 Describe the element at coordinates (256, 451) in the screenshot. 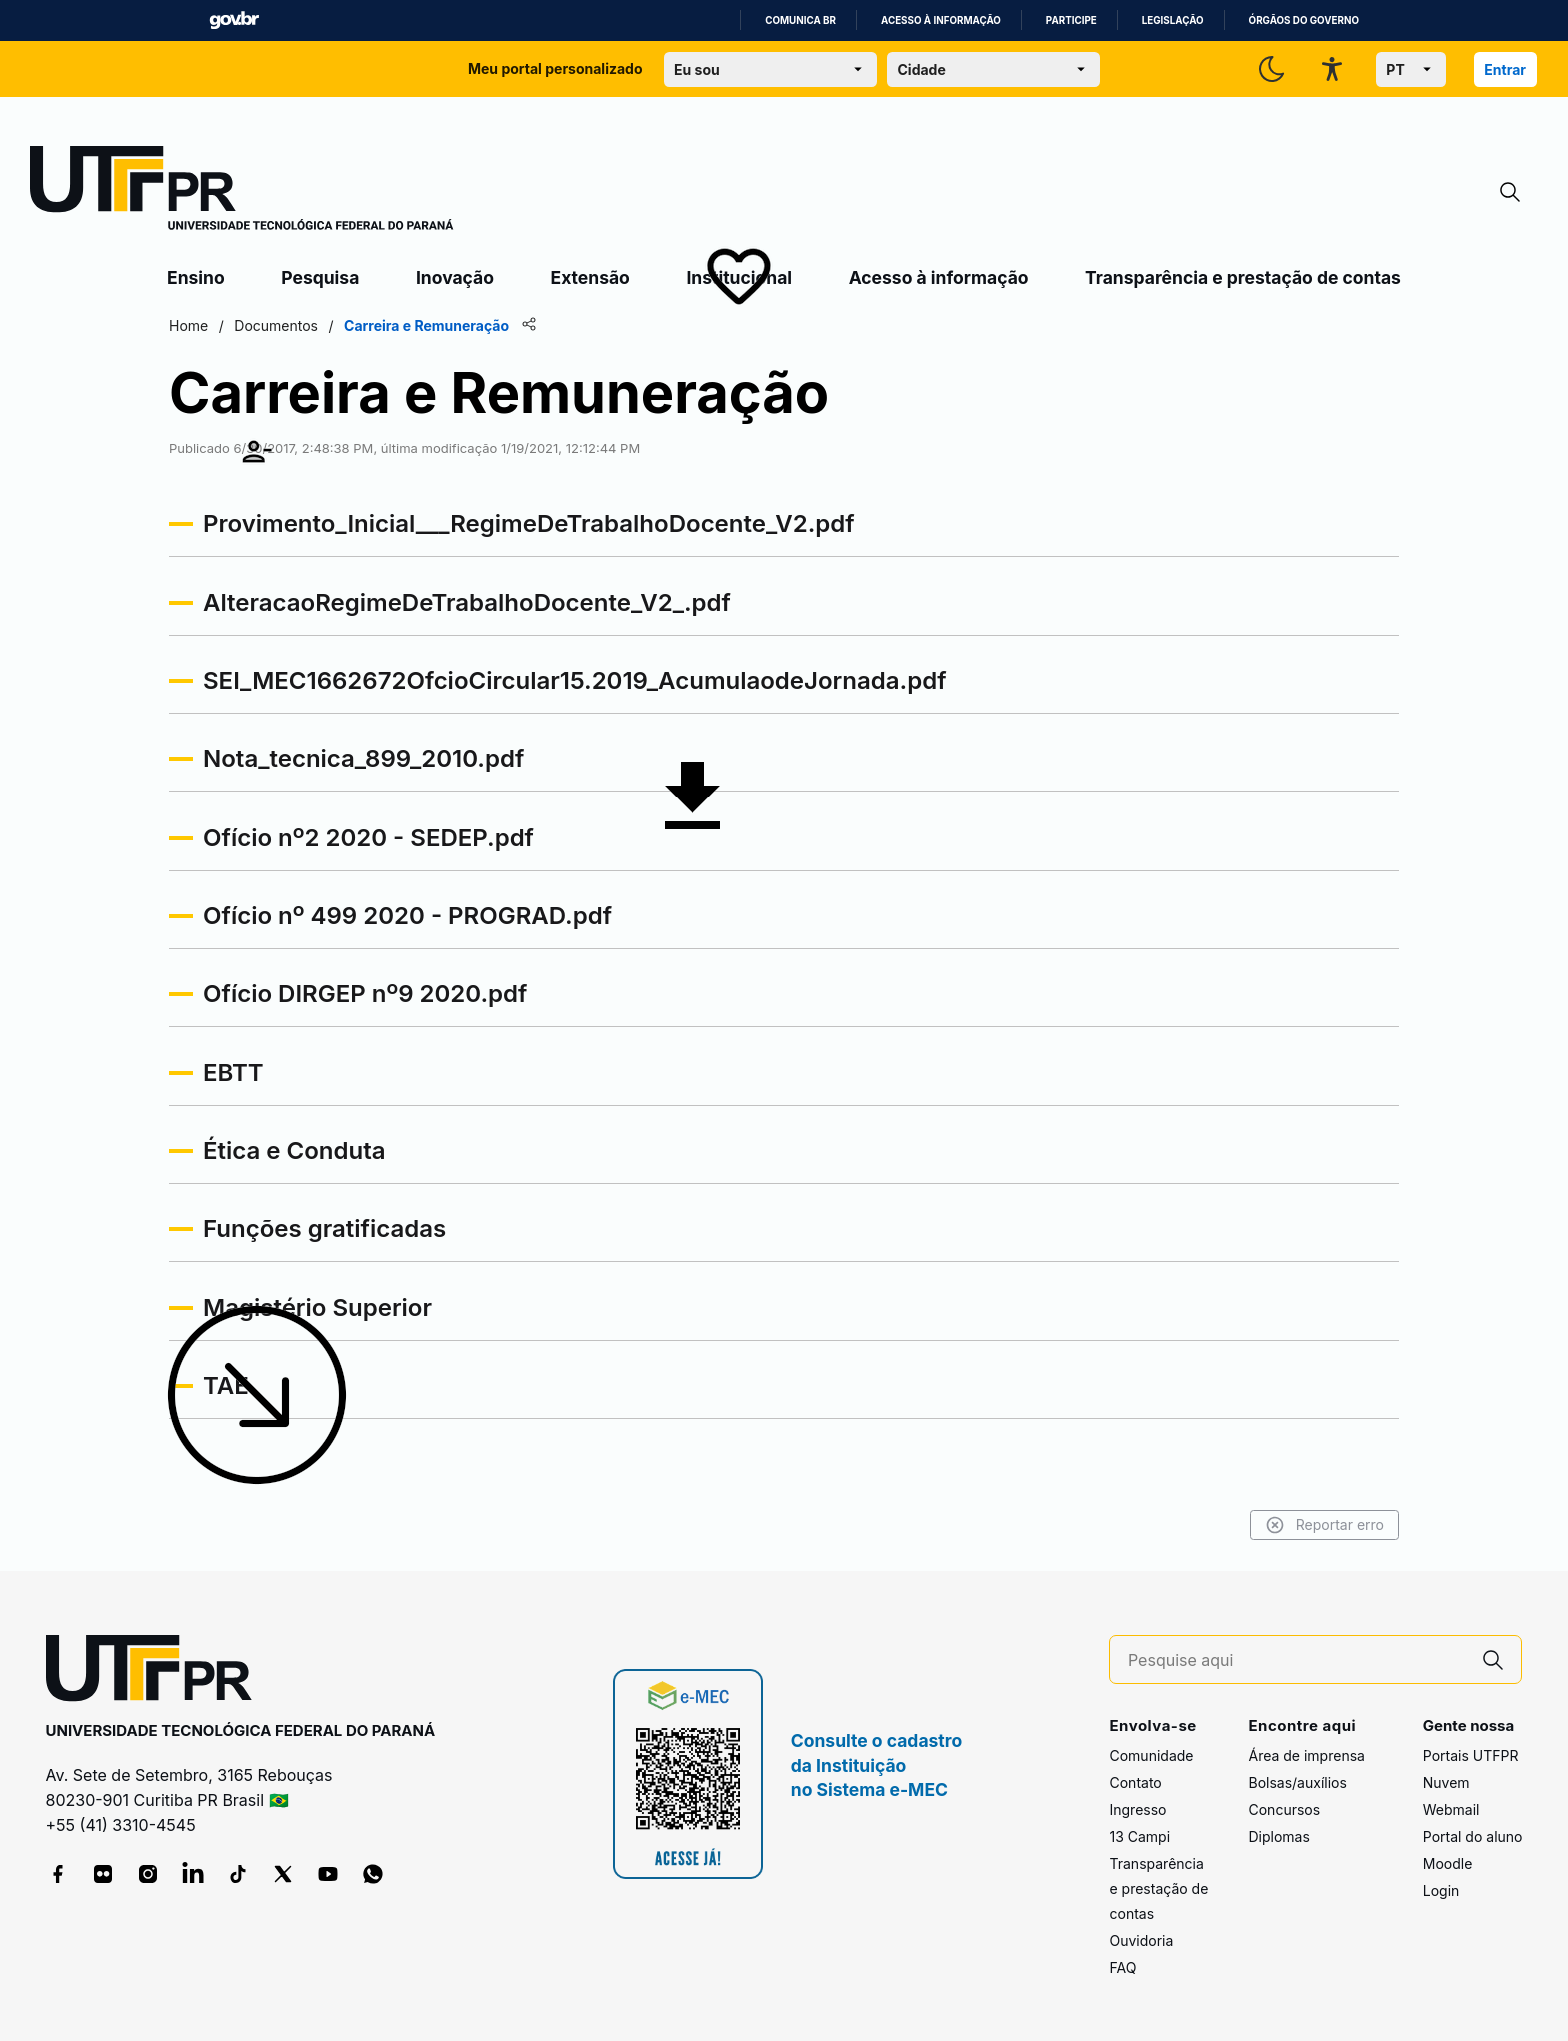

I see `remove a contact or friend` at that location.